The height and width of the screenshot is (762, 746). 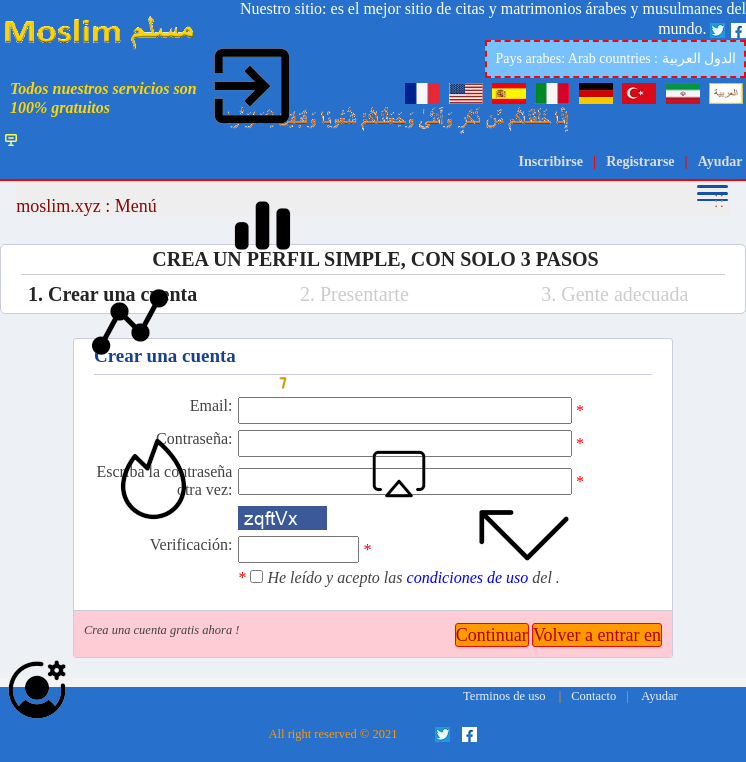 I want to click on view connected data points or analytics, so click(x=130, y=322).